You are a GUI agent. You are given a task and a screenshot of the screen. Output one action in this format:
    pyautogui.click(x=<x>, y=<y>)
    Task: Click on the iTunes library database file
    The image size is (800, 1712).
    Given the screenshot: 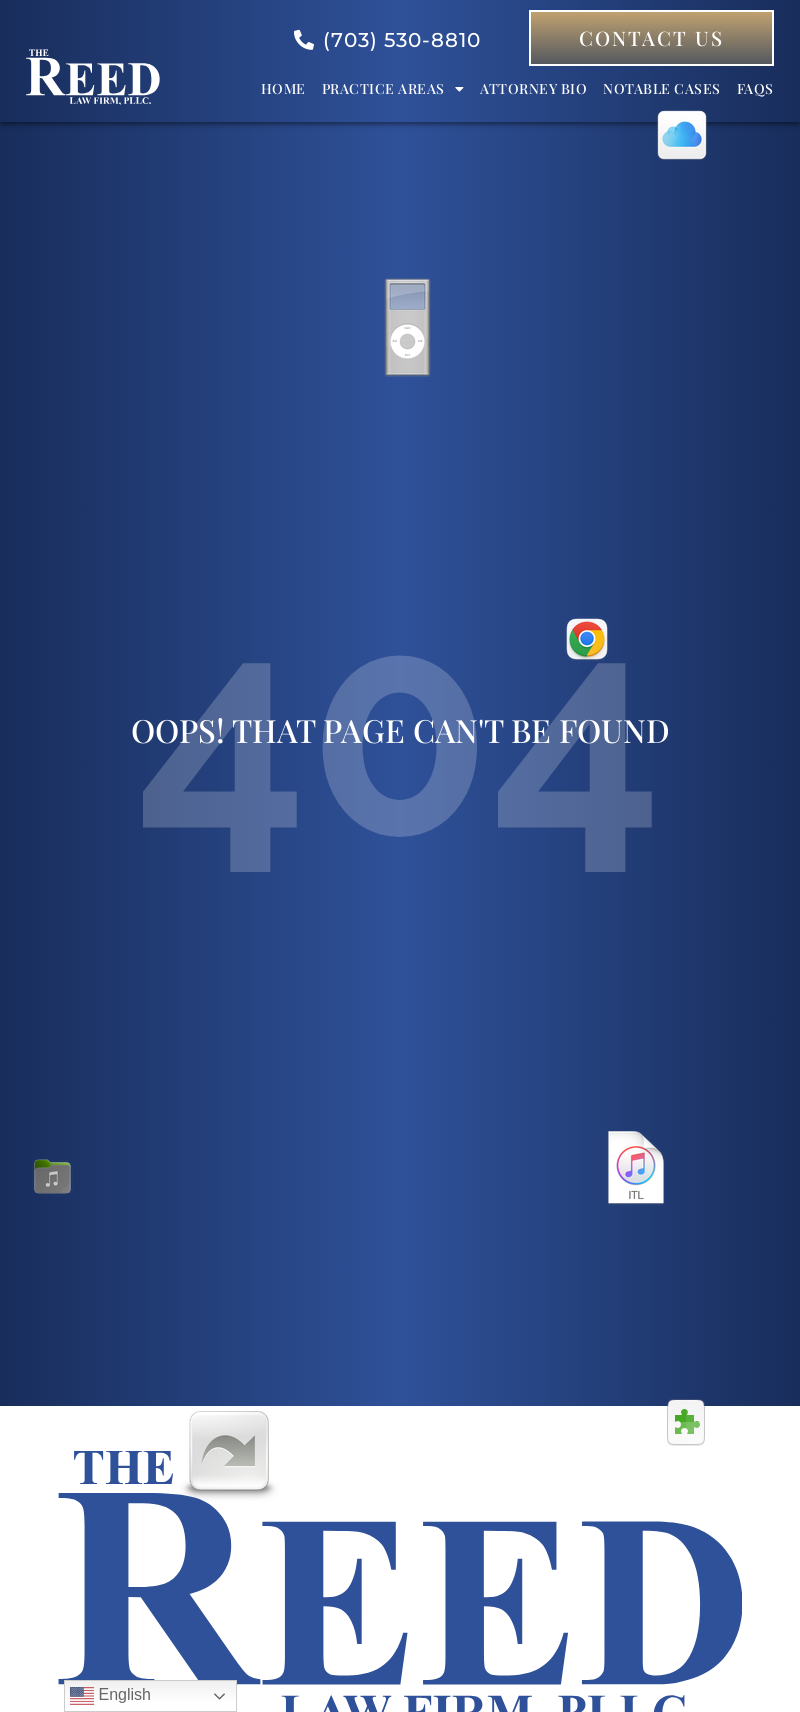 What is the action you would take?
    pyautogui.click(x=636, y=1169)
    